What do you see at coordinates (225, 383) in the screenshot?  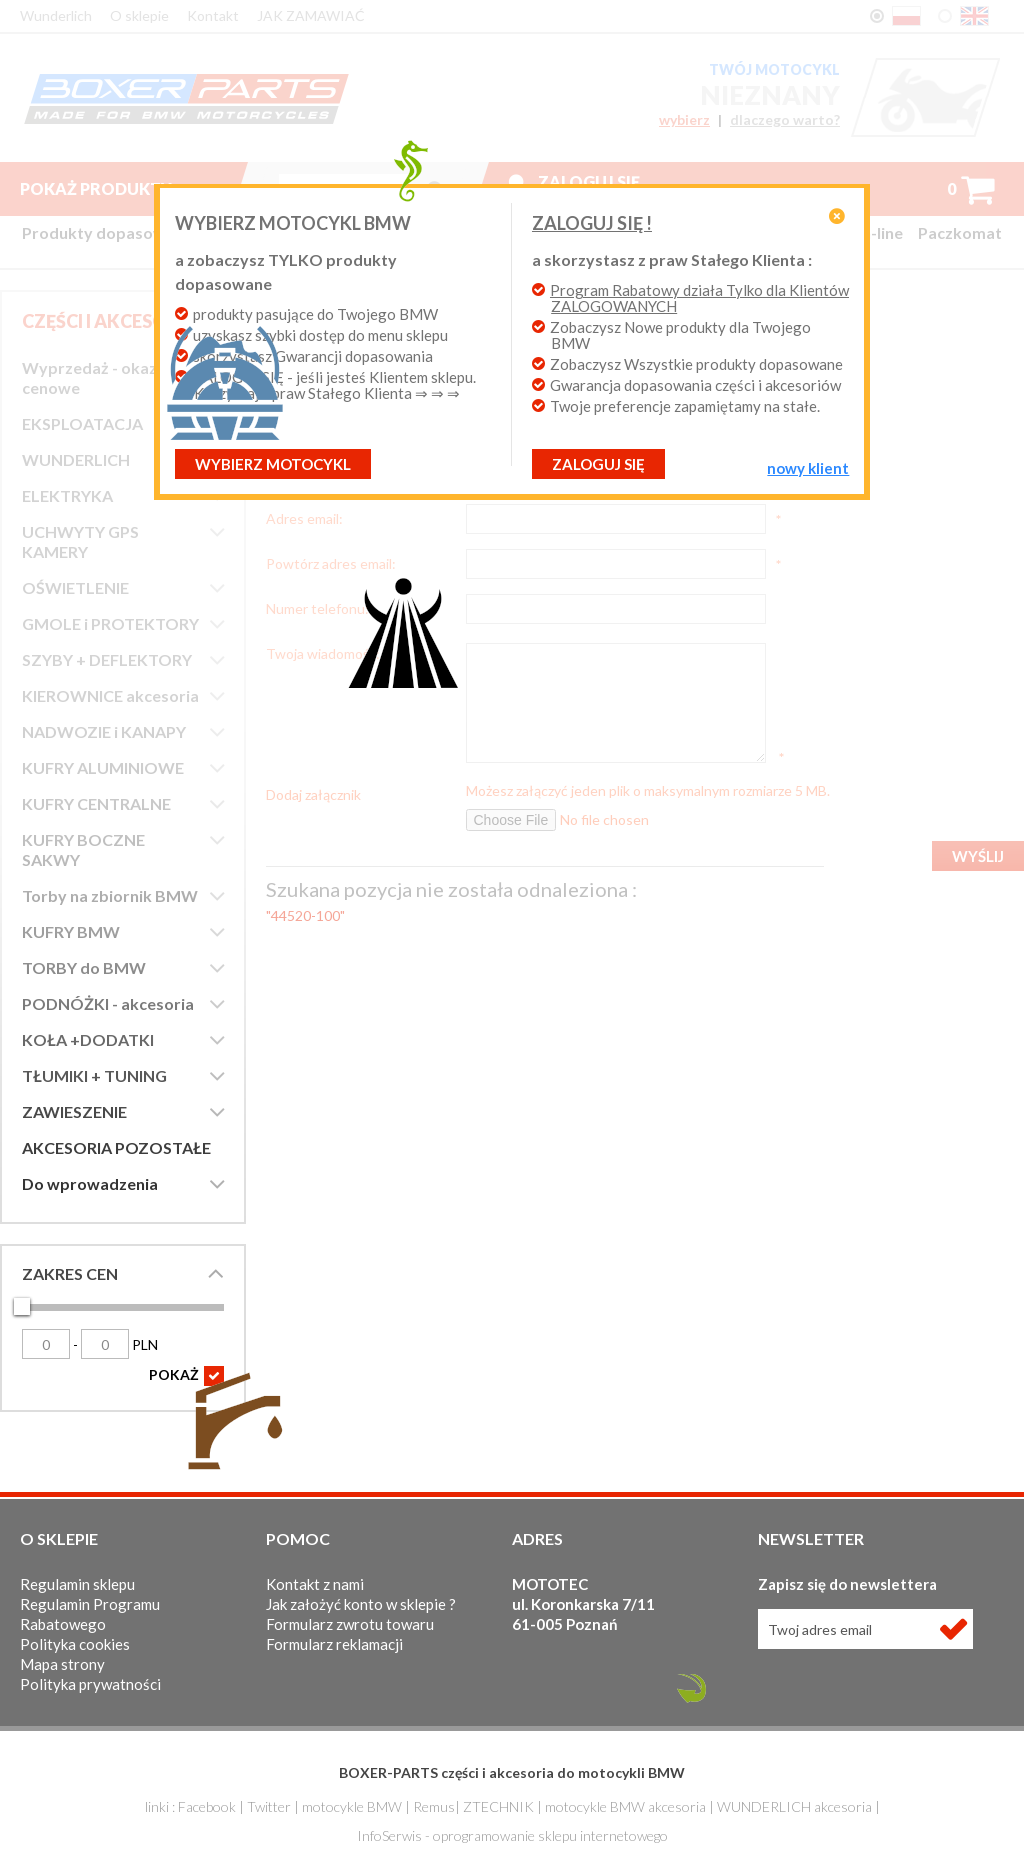 I see `access grain storage facilities` at bounding box center [225, 383].